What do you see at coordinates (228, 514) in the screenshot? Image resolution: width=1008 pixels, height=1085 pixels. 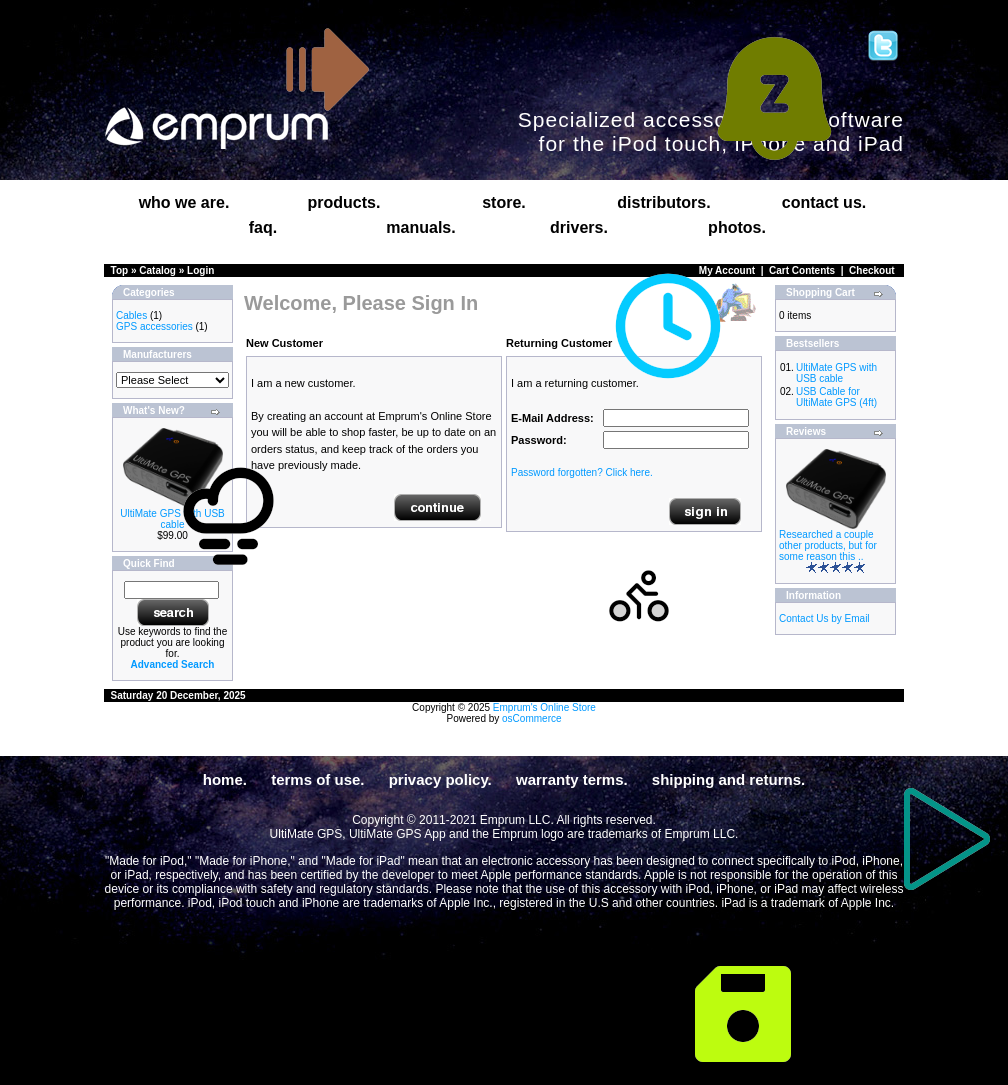 I see `indicates foggy weather conditions` at bounding box center [228, 514].